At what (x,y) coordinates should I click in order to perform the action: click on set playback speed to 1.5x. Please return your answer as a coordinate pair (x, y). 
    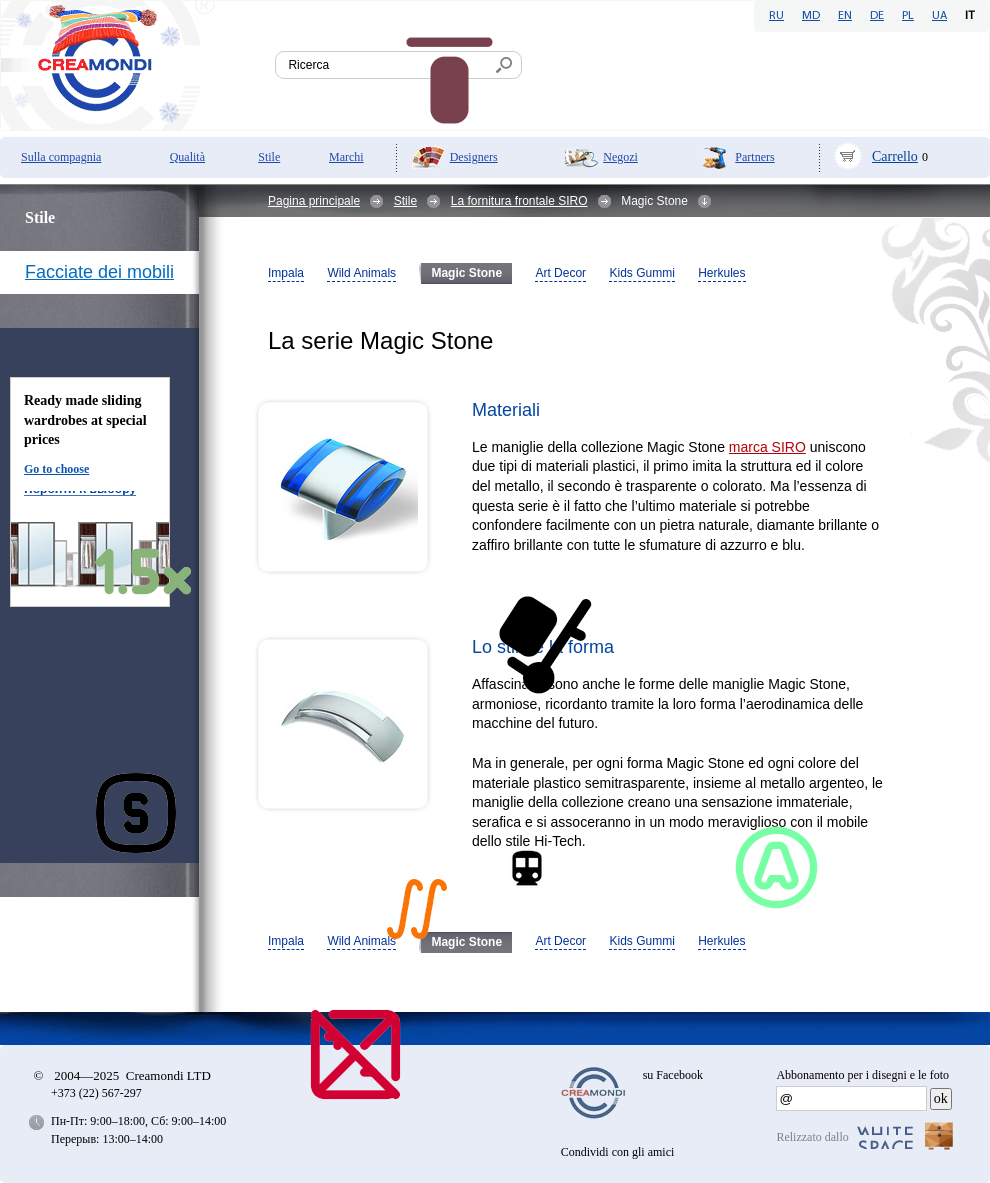
    Looking at the image, I should click on (145, 571).